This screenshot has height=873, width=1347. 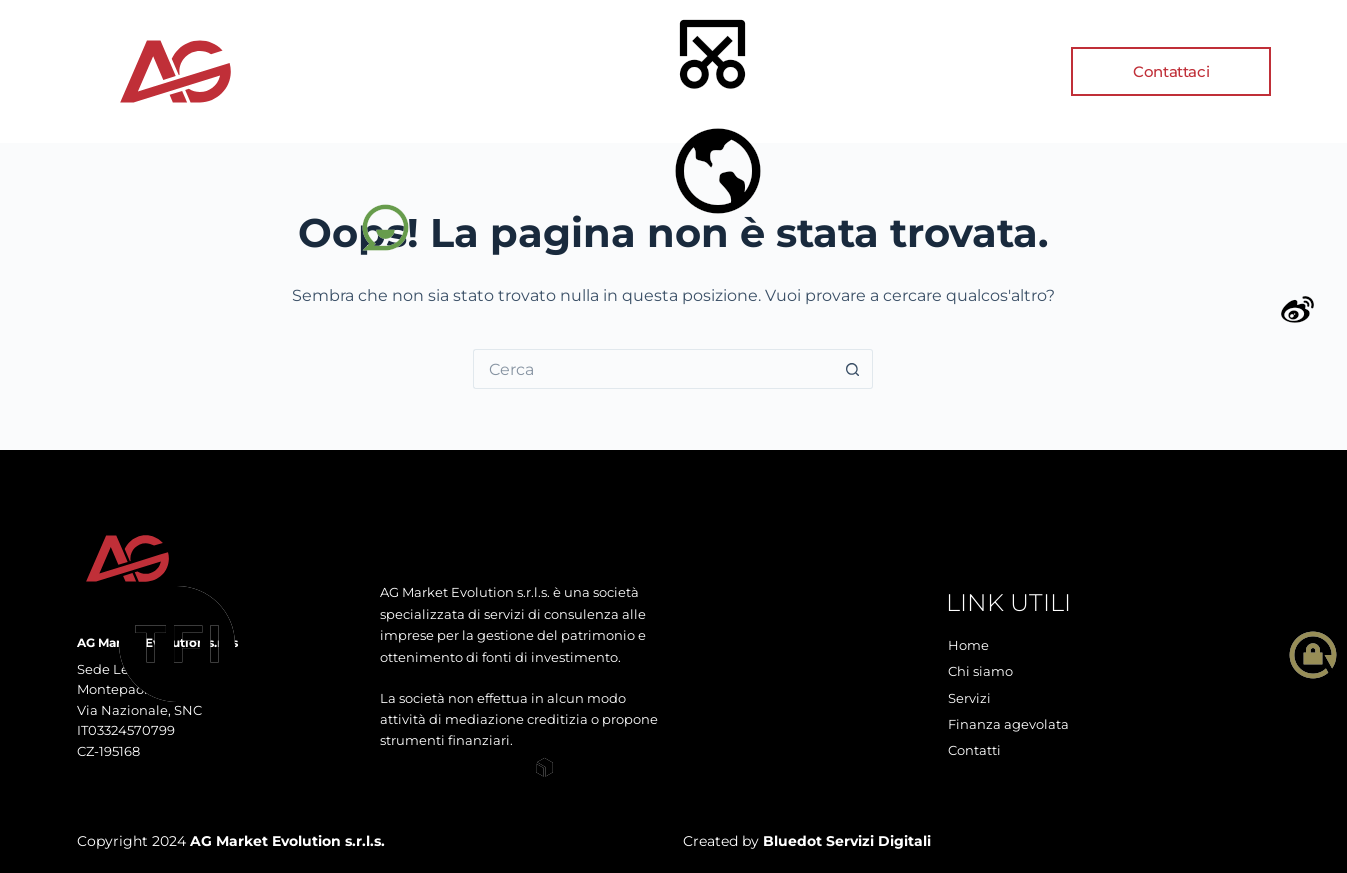 What do you see at coordinates (385, 227) in the screenshot?
I see `open a friendly chat or messaging feature` at bounding box center [385, 227].